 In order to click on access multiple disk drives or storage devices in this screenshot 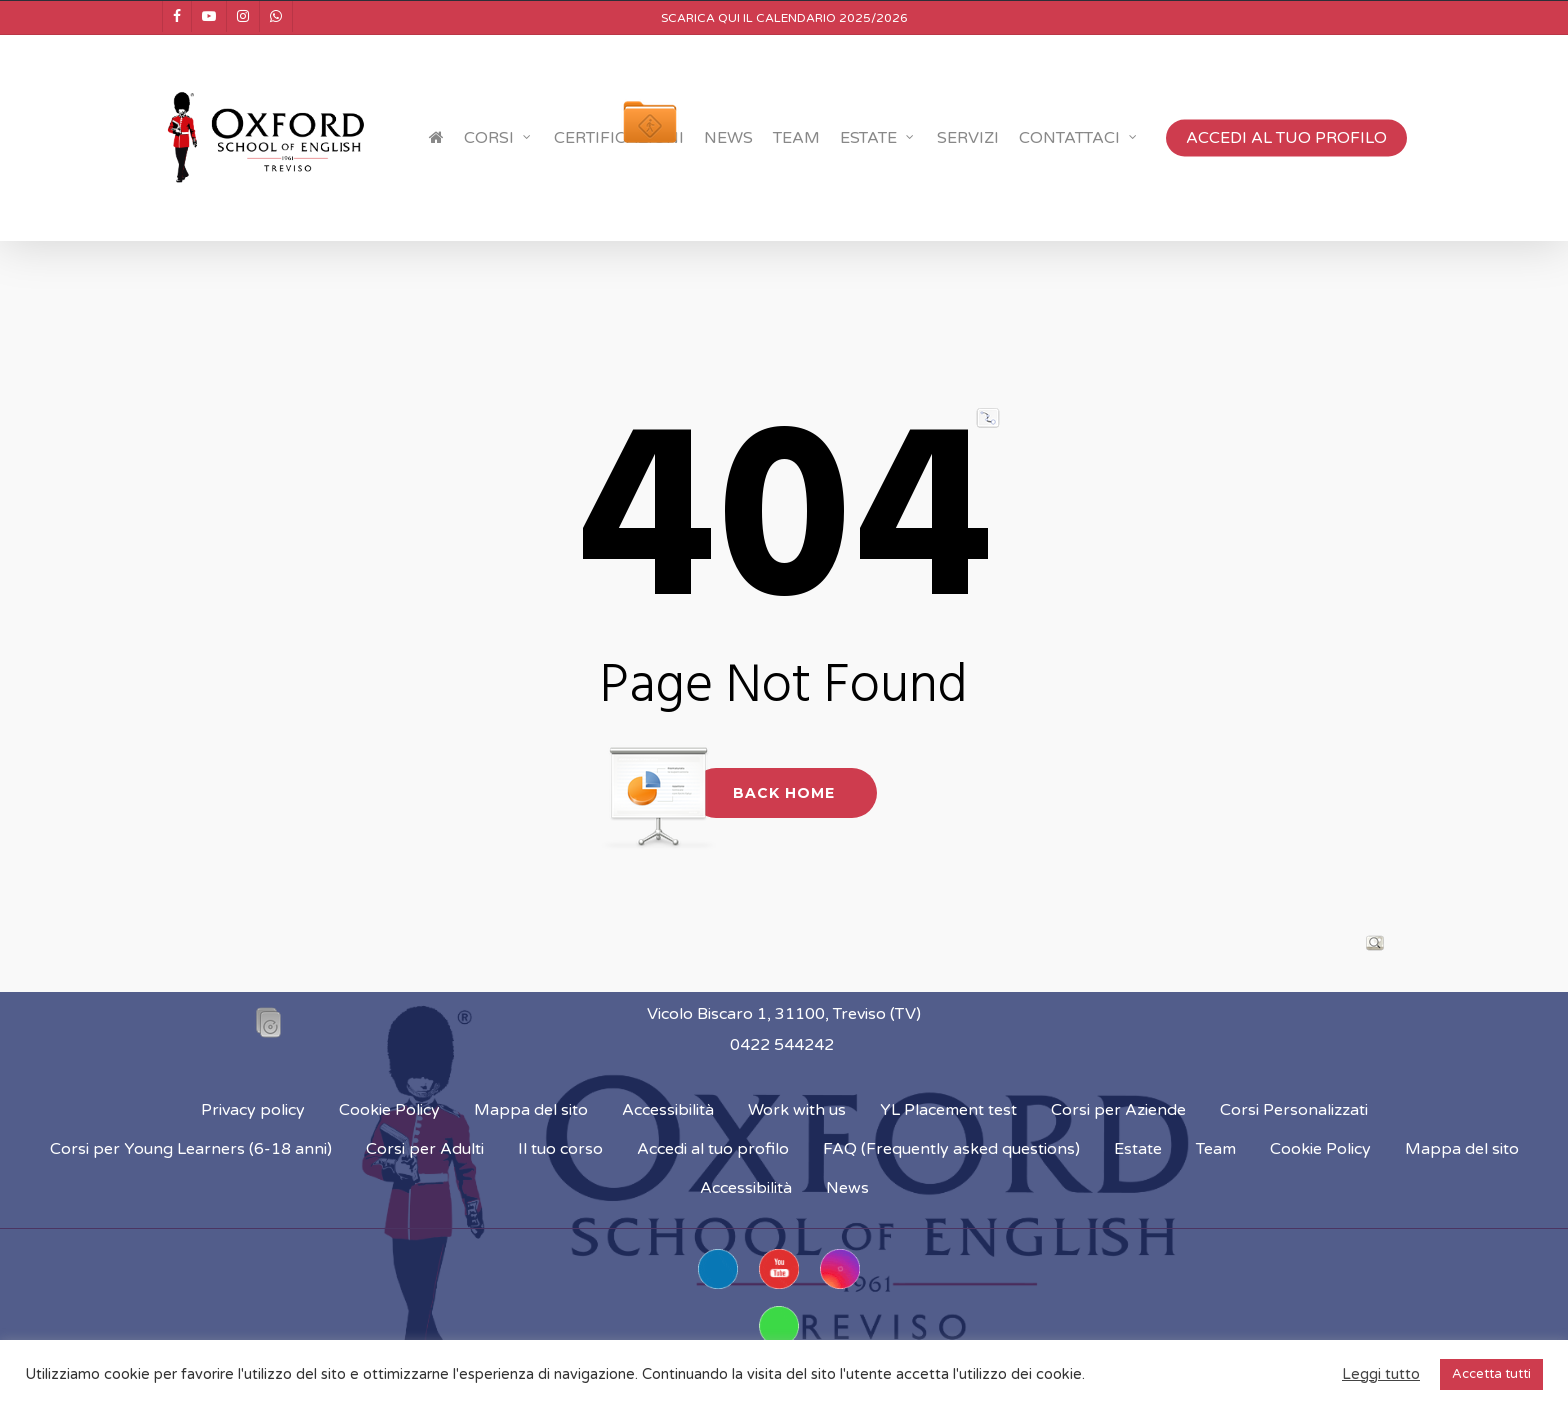, I will do `click(268, 1022)`.